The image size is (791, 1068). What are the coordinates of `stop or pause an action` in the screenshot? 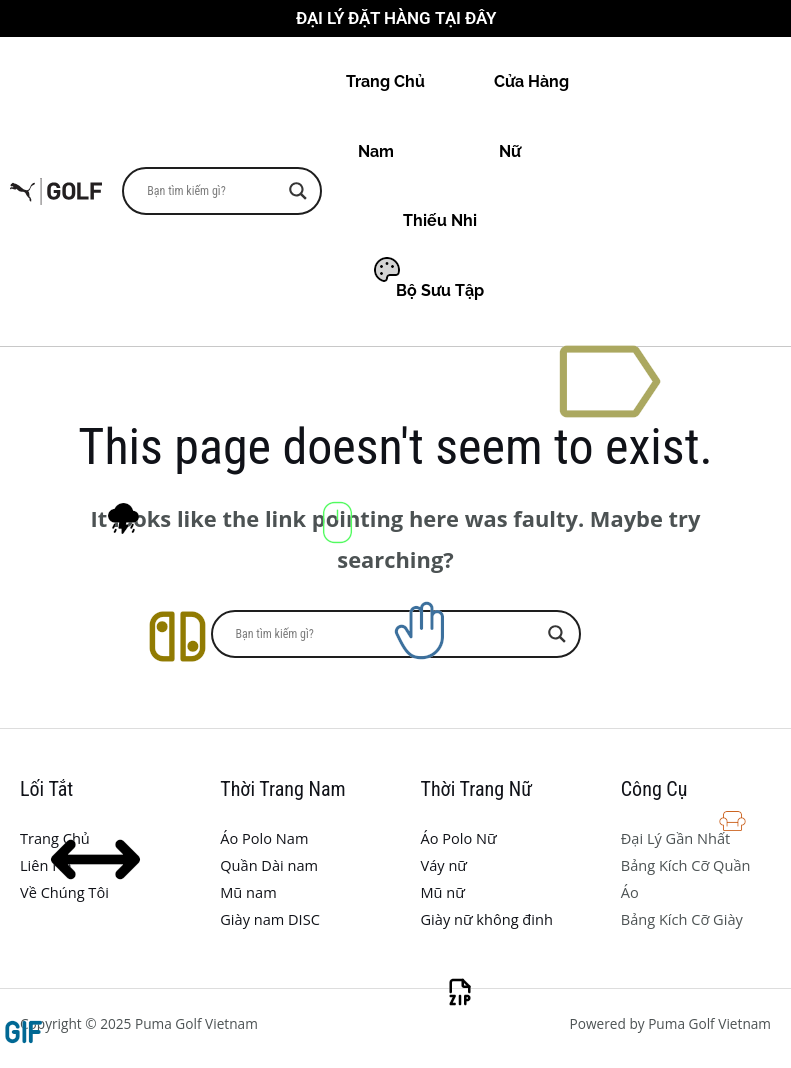 It's located at (421, 630).